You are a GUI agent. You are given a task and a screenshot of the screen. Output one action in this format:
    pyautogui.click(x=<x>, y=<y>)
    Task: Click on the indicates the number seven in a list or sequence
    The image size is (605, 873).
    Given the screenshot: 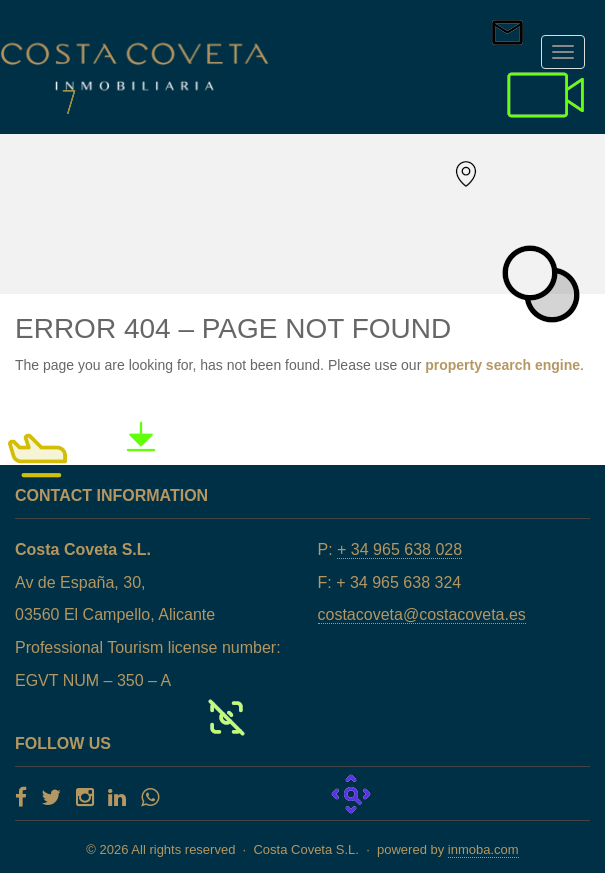 What is the action you would take?
    pyautogui.click(x=69, y=102)
    